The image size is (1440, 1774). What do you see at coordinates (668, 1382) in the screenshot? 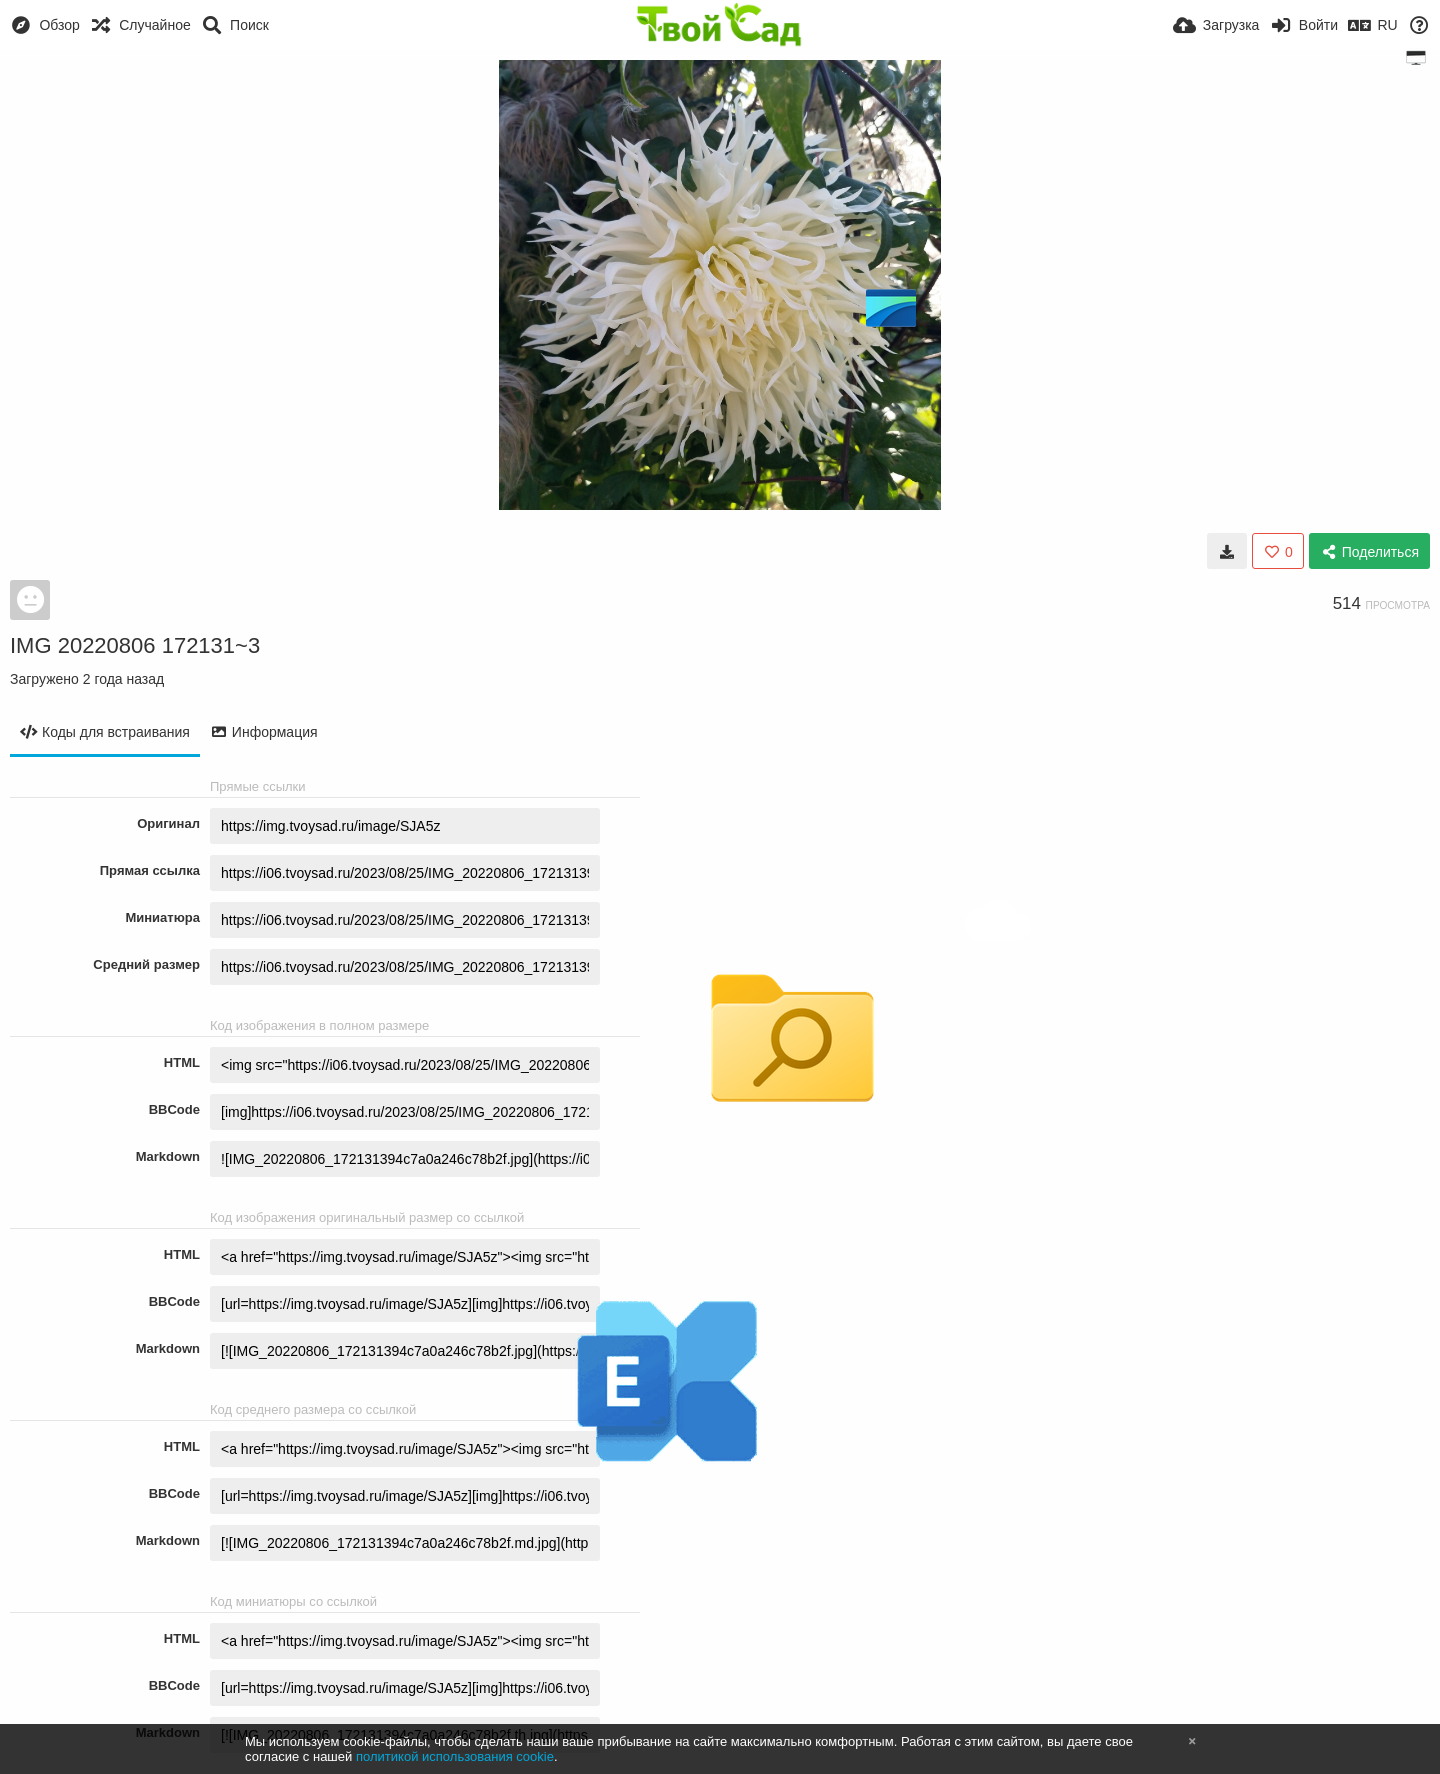
I see `open Microsoft Exchange app` at bounding box center [668, 1382].